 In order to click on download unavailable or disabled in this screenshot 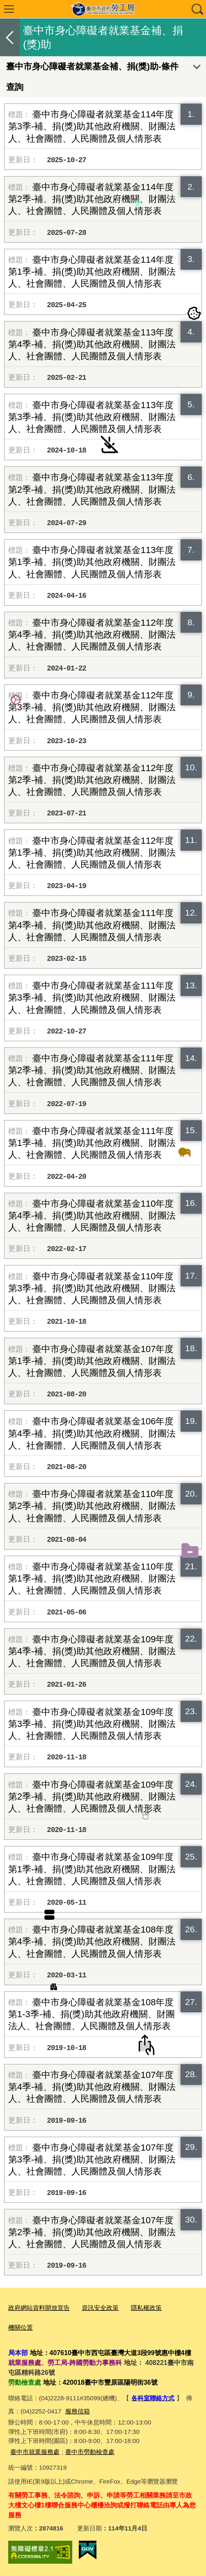, I will do `click(109, 444)`.